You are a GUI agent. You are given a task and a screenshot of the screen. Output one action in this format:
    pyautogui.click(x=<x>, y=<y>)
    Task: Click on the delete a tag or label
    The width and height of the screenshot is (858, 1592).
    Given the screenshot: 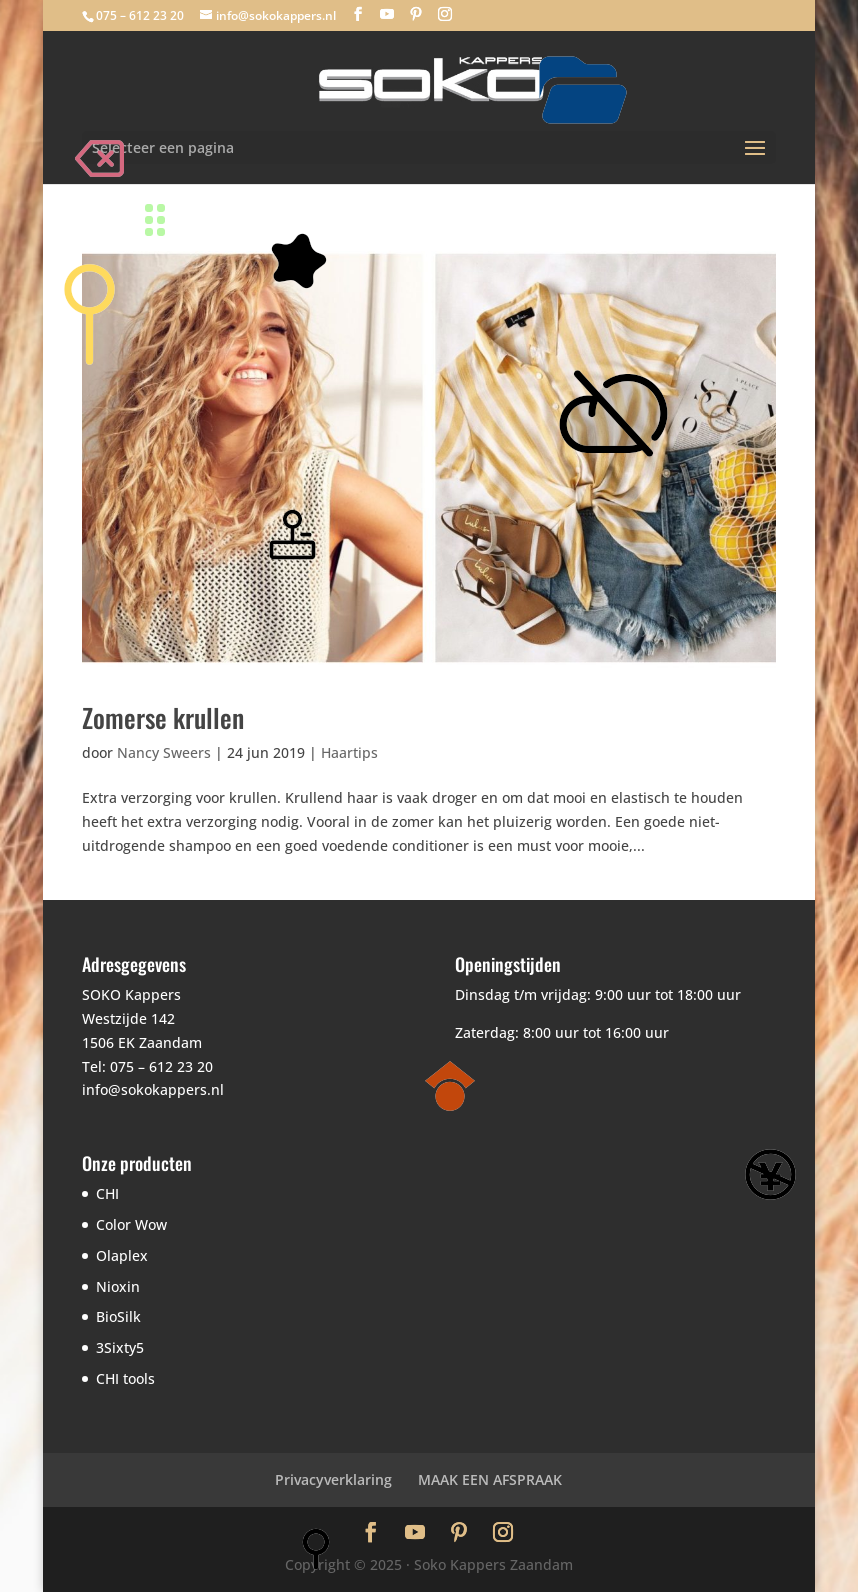 What is the action you would take?
    pyautogui.click(x=99, y=158)
    